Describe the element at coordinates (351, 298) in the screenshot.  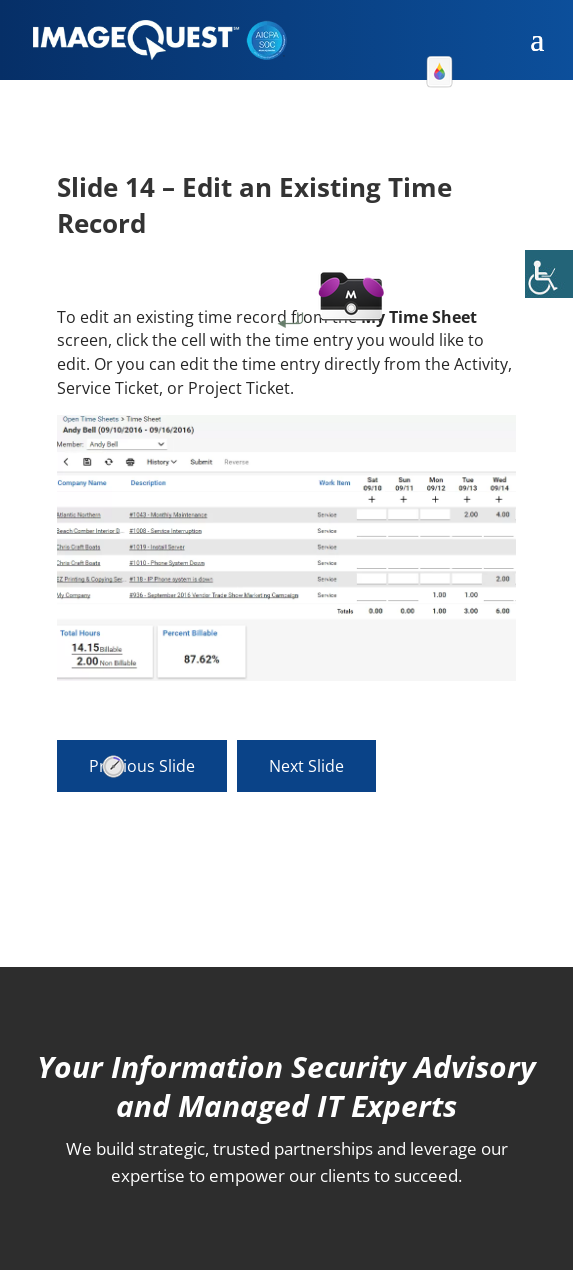
I see `open pokémon master ball themed folder` at that location.